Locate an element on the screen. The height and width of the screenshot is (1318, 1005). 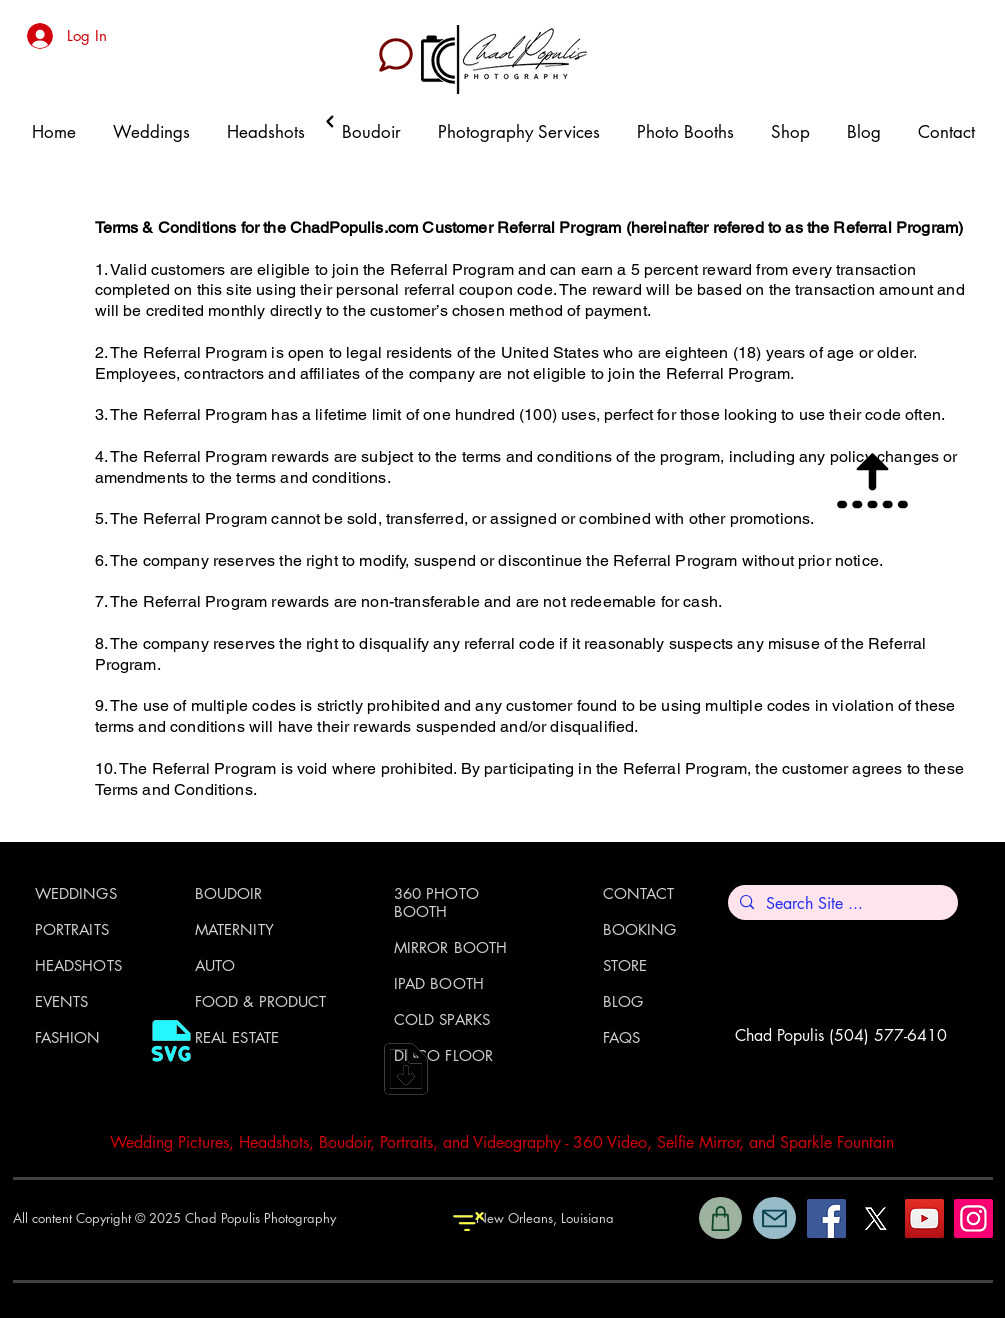
go back to the previous screen is located at coordinates (330, 121).